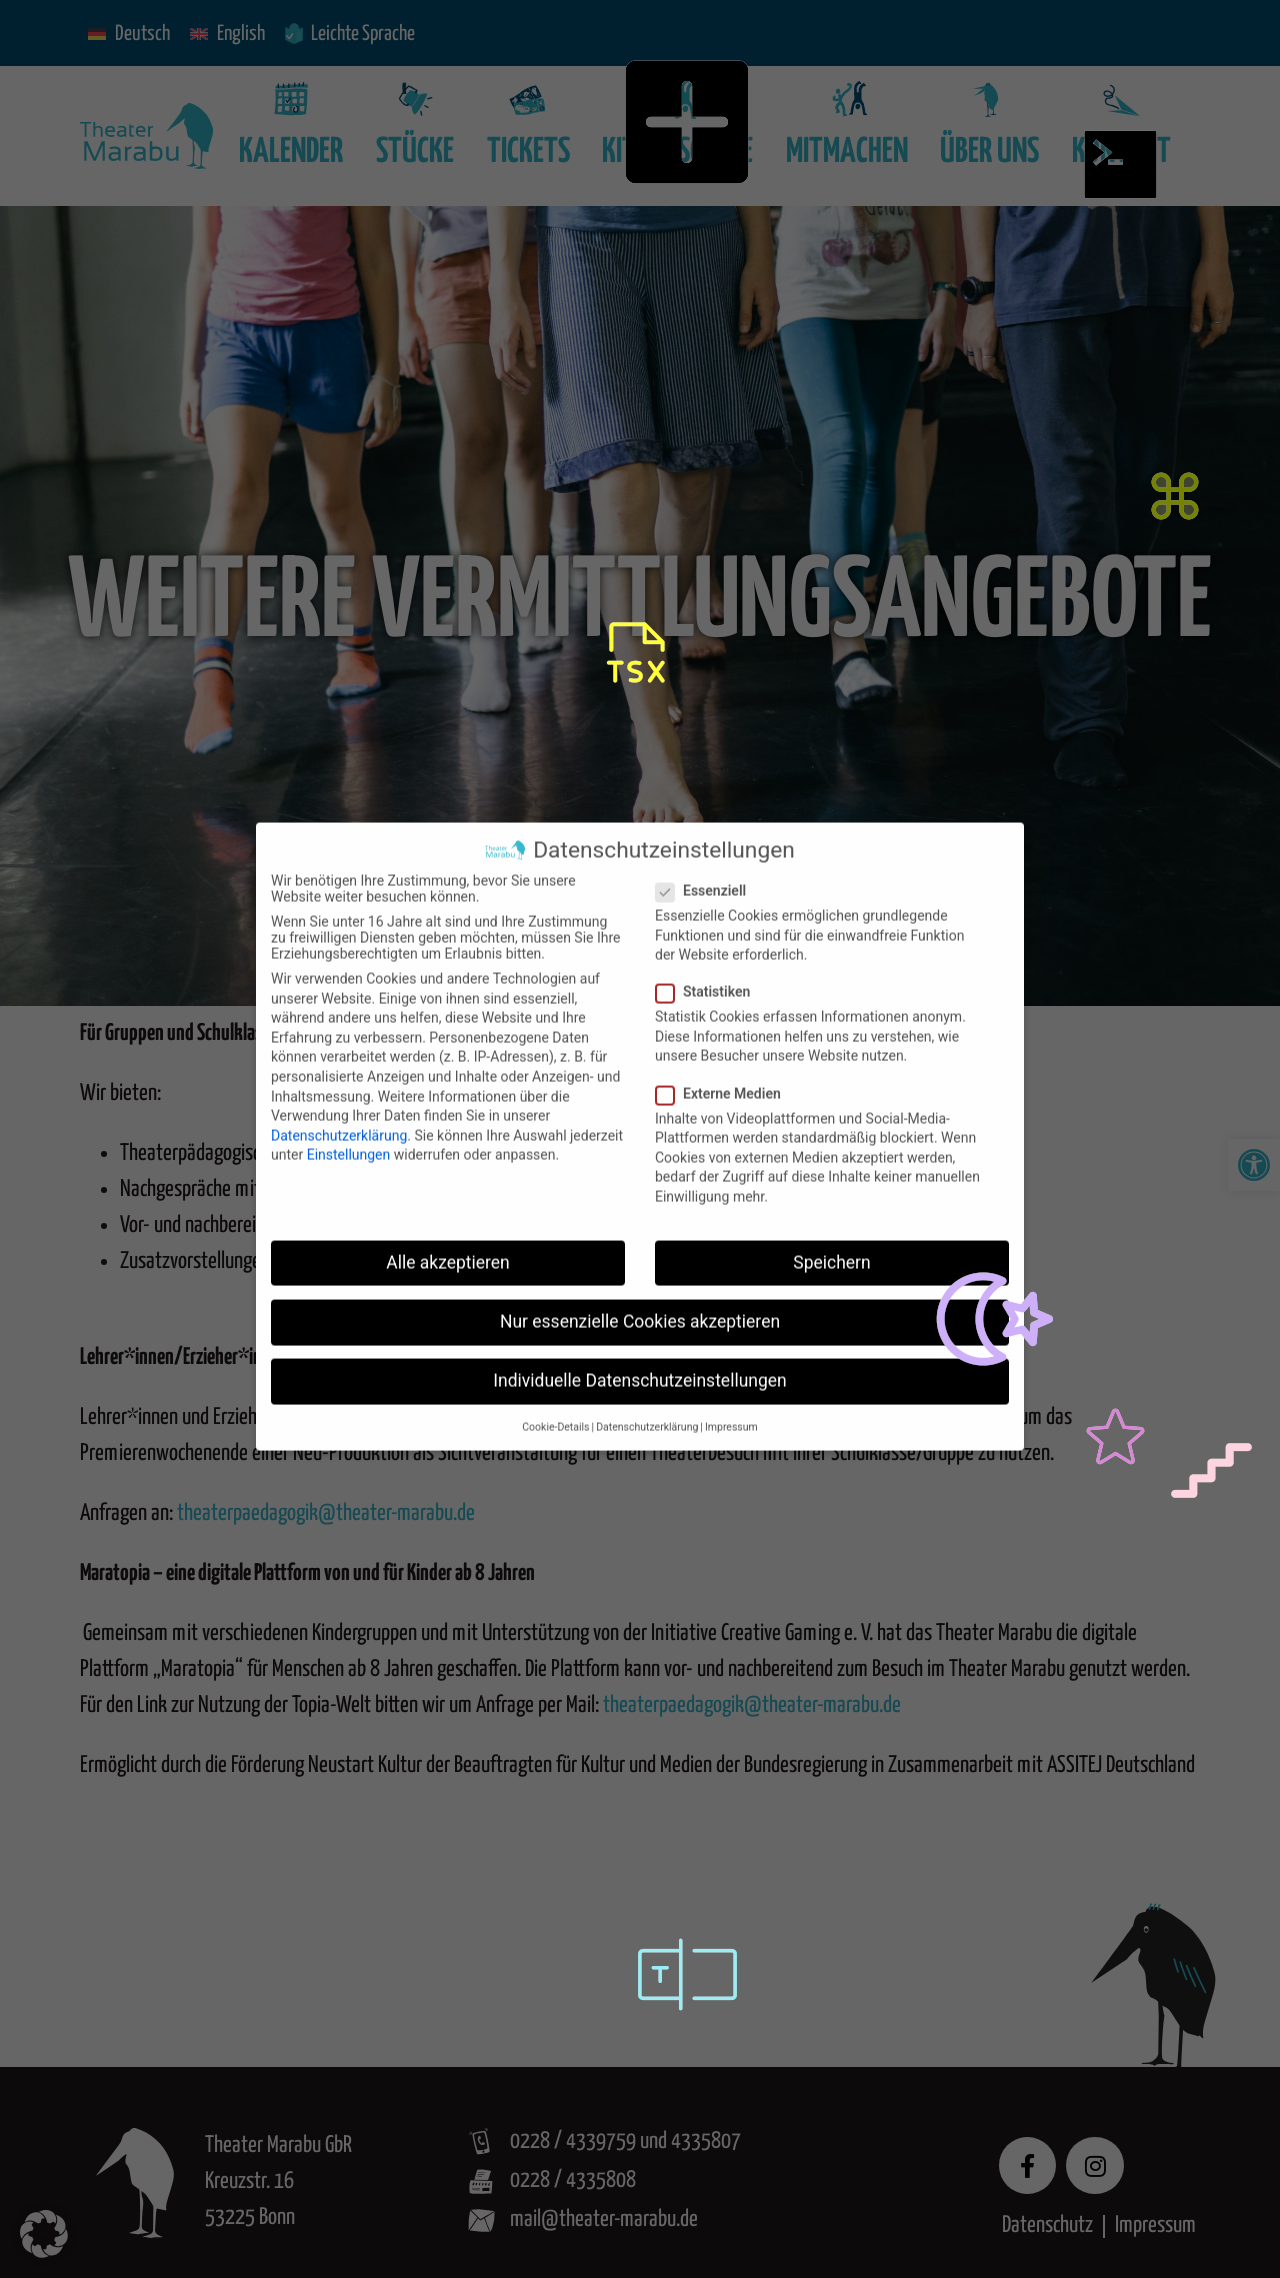  What do you see at coordinates (991, 1319) in the screenshot?
I see `indicates Islamic religious content or features` at bounding box center [991, 1319].